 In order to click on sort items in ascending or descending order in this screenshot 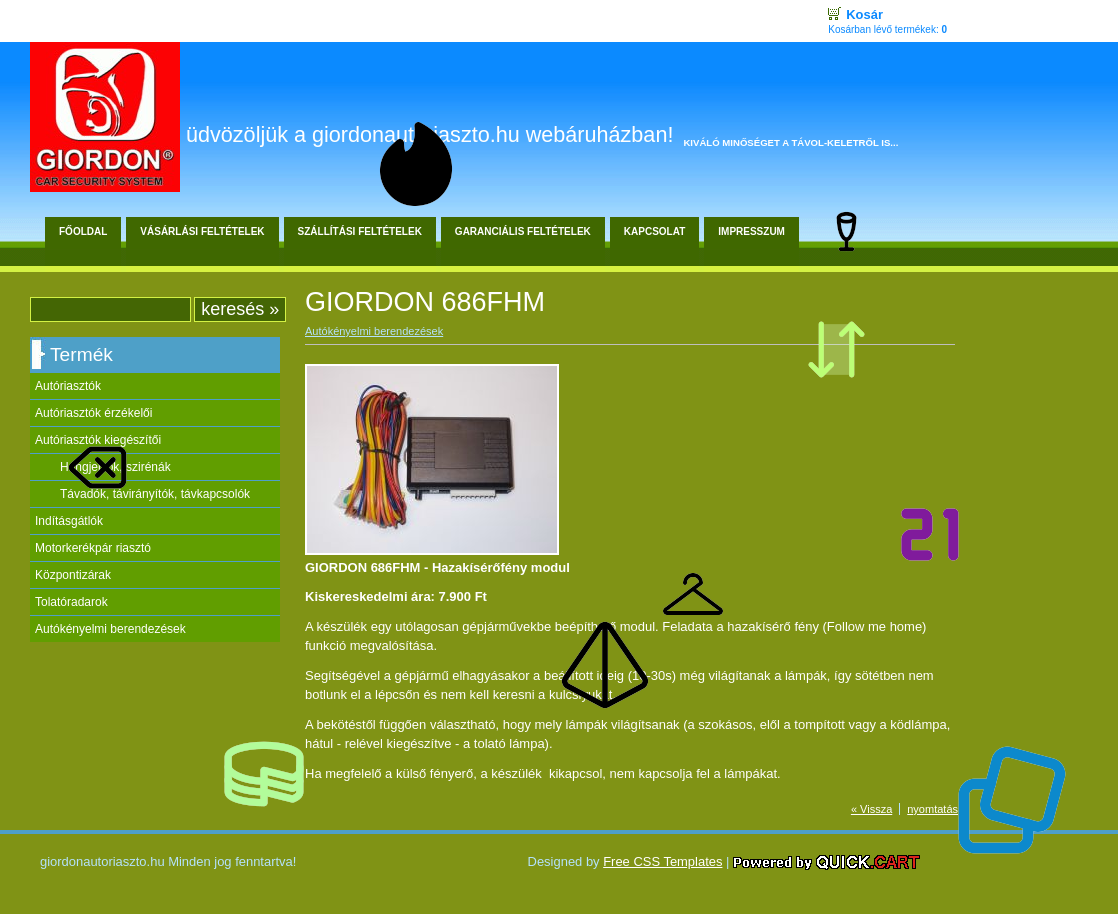, I will do `click(836, 349)`.